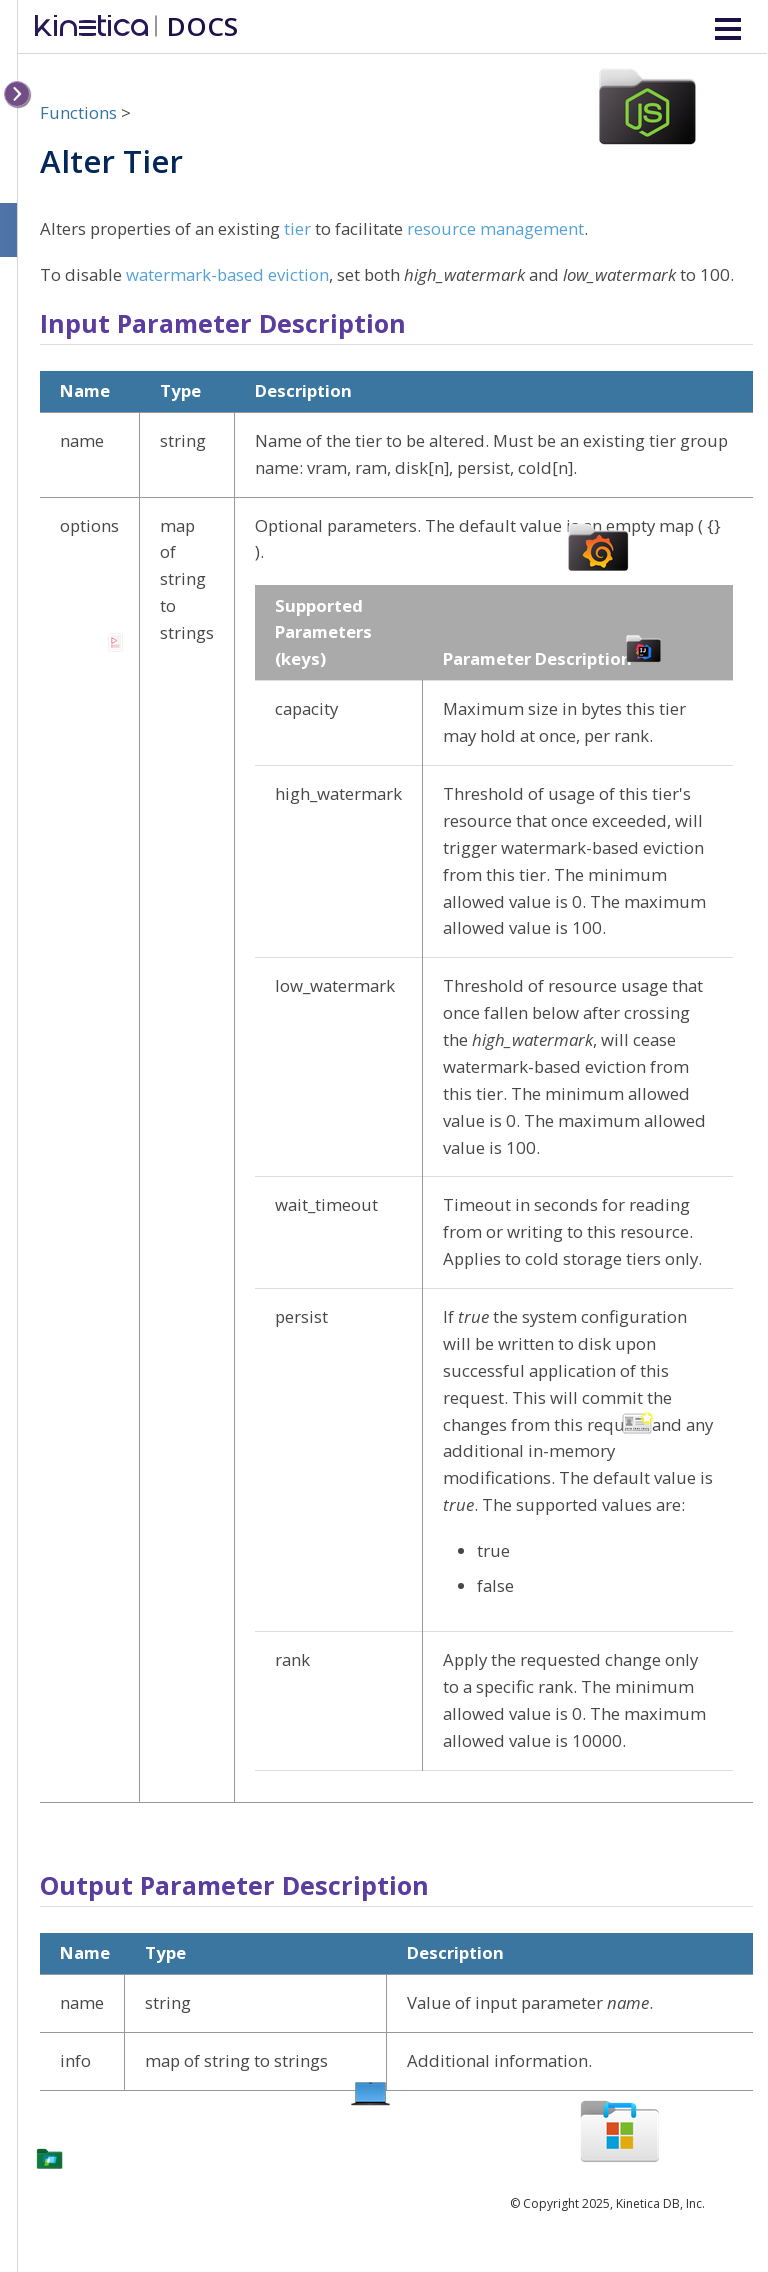 This screenshot has height=2272, width=768. I want to click on add a new contact, so click(637, 1422).